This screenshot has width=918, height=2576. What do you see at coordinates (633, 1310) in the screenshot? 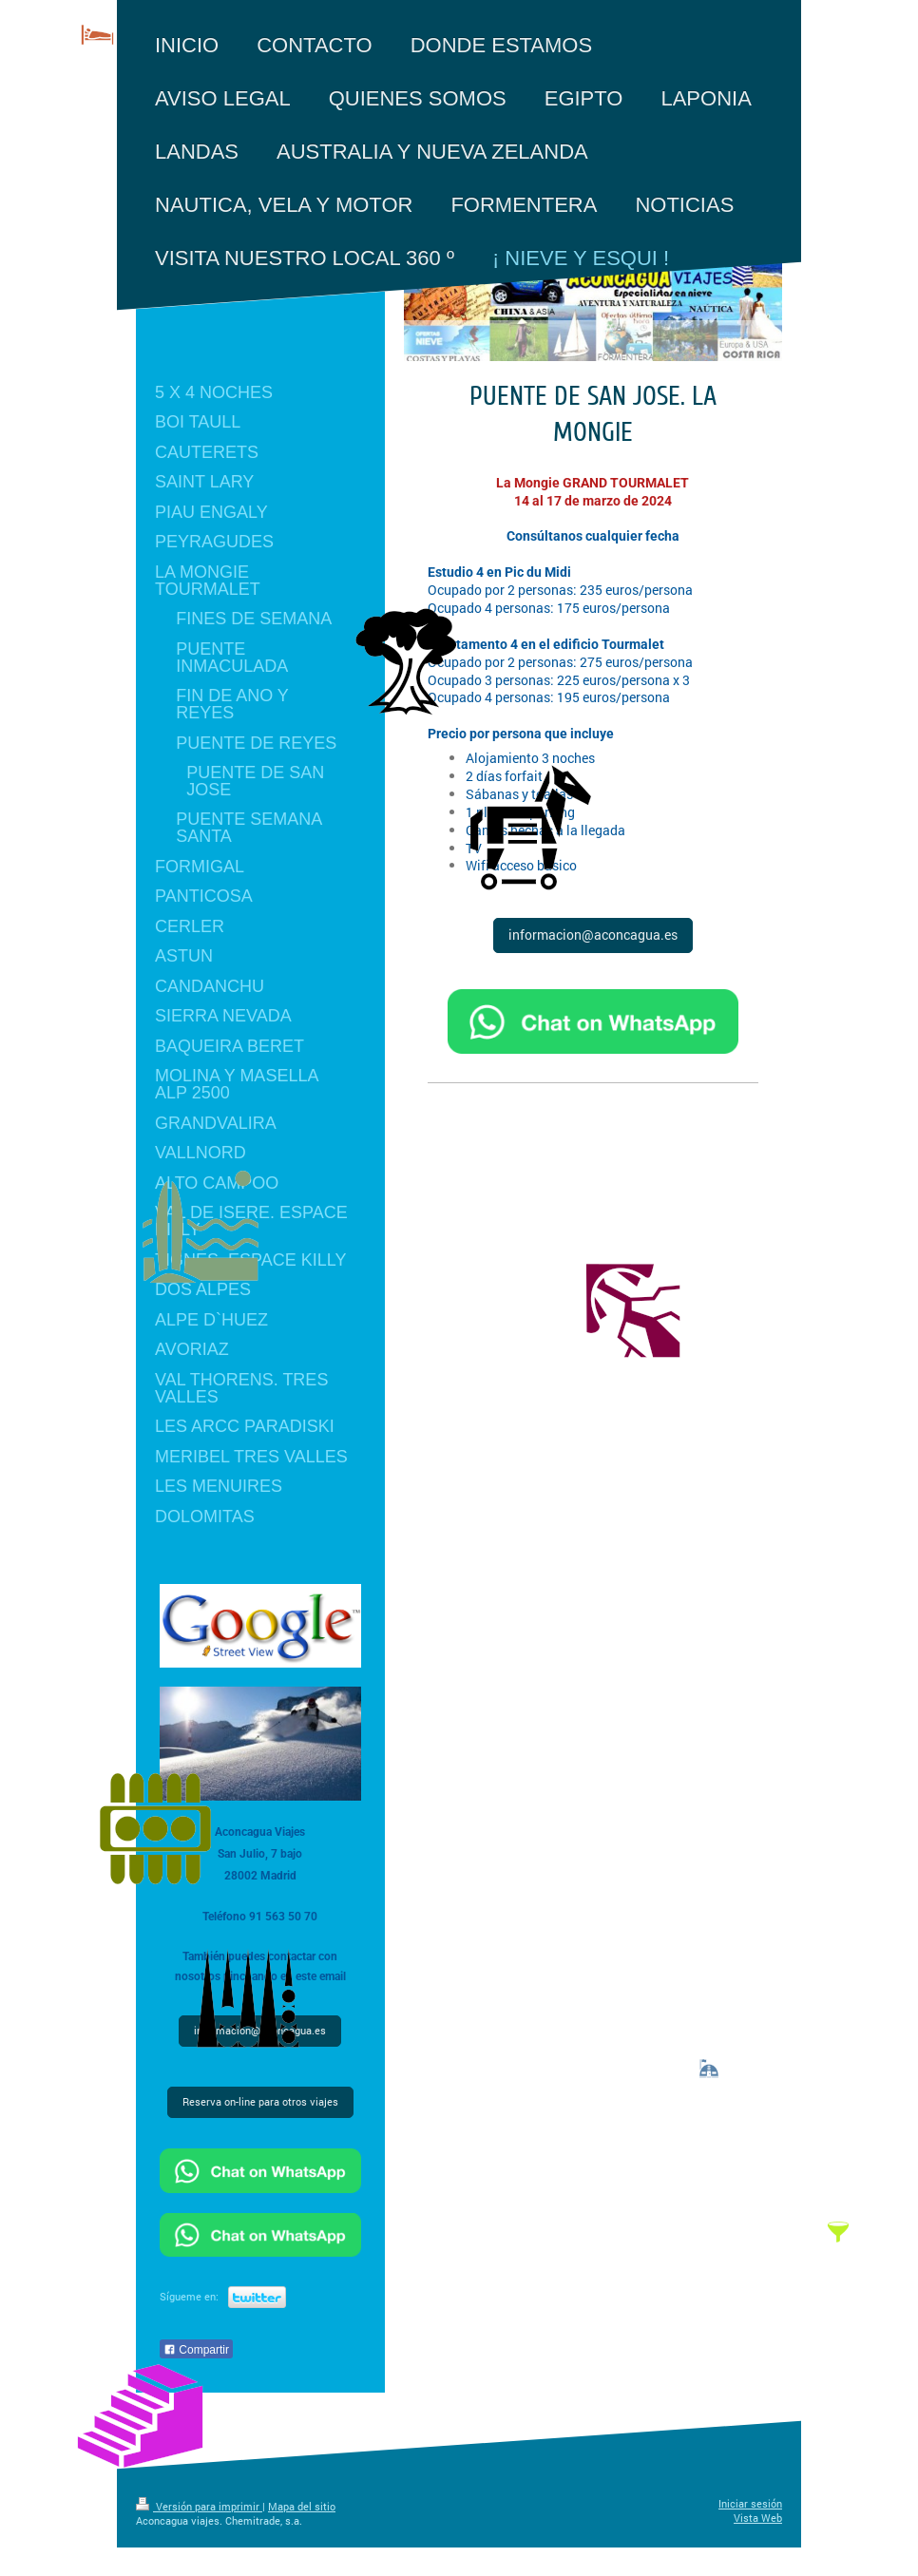
I see `activate a power-up or special ability` at bounding box center [633, 1310].